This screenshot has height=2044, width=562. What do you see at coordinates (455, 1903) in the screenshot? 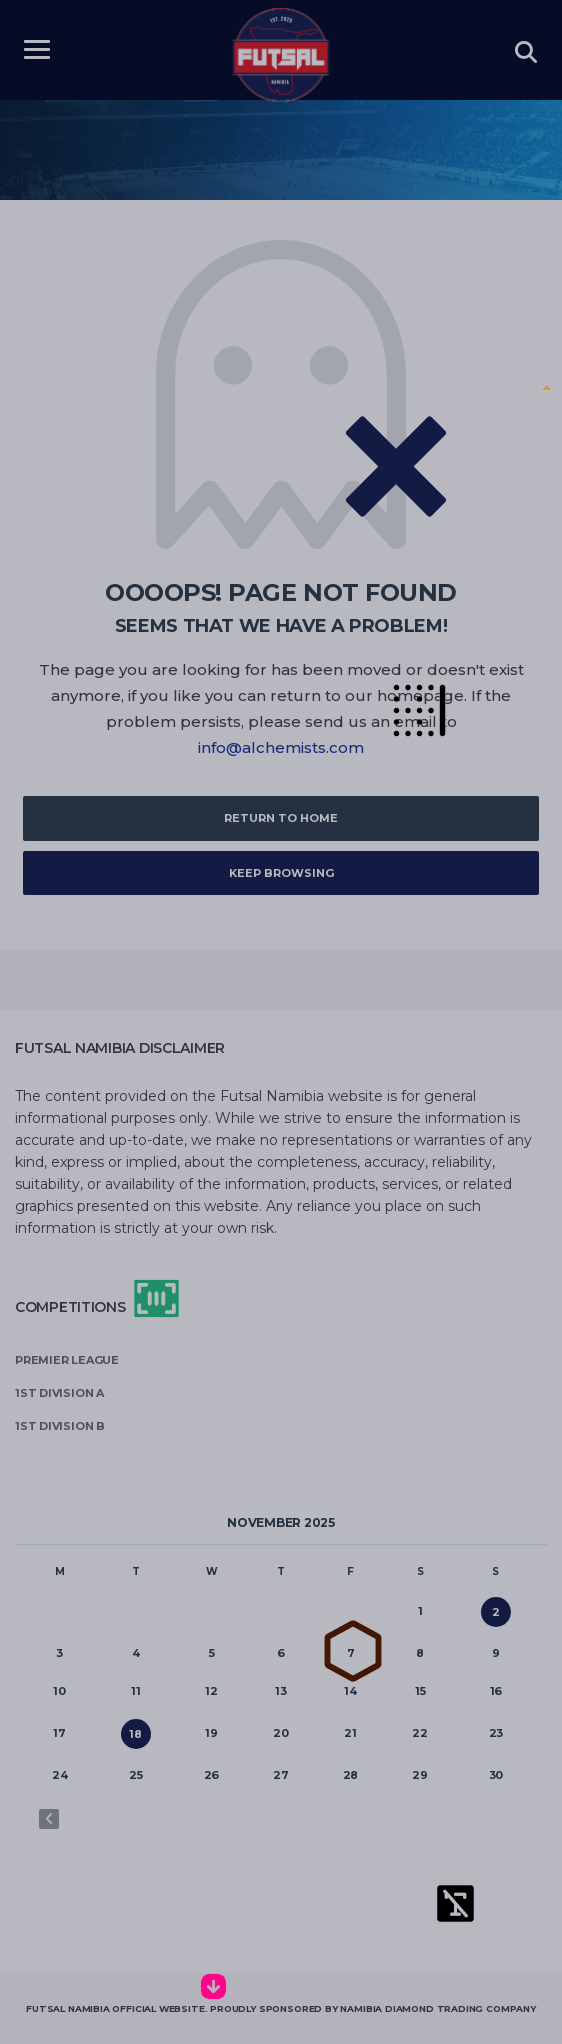
I see `disable text formatting` at bounding box center [455, 1903].